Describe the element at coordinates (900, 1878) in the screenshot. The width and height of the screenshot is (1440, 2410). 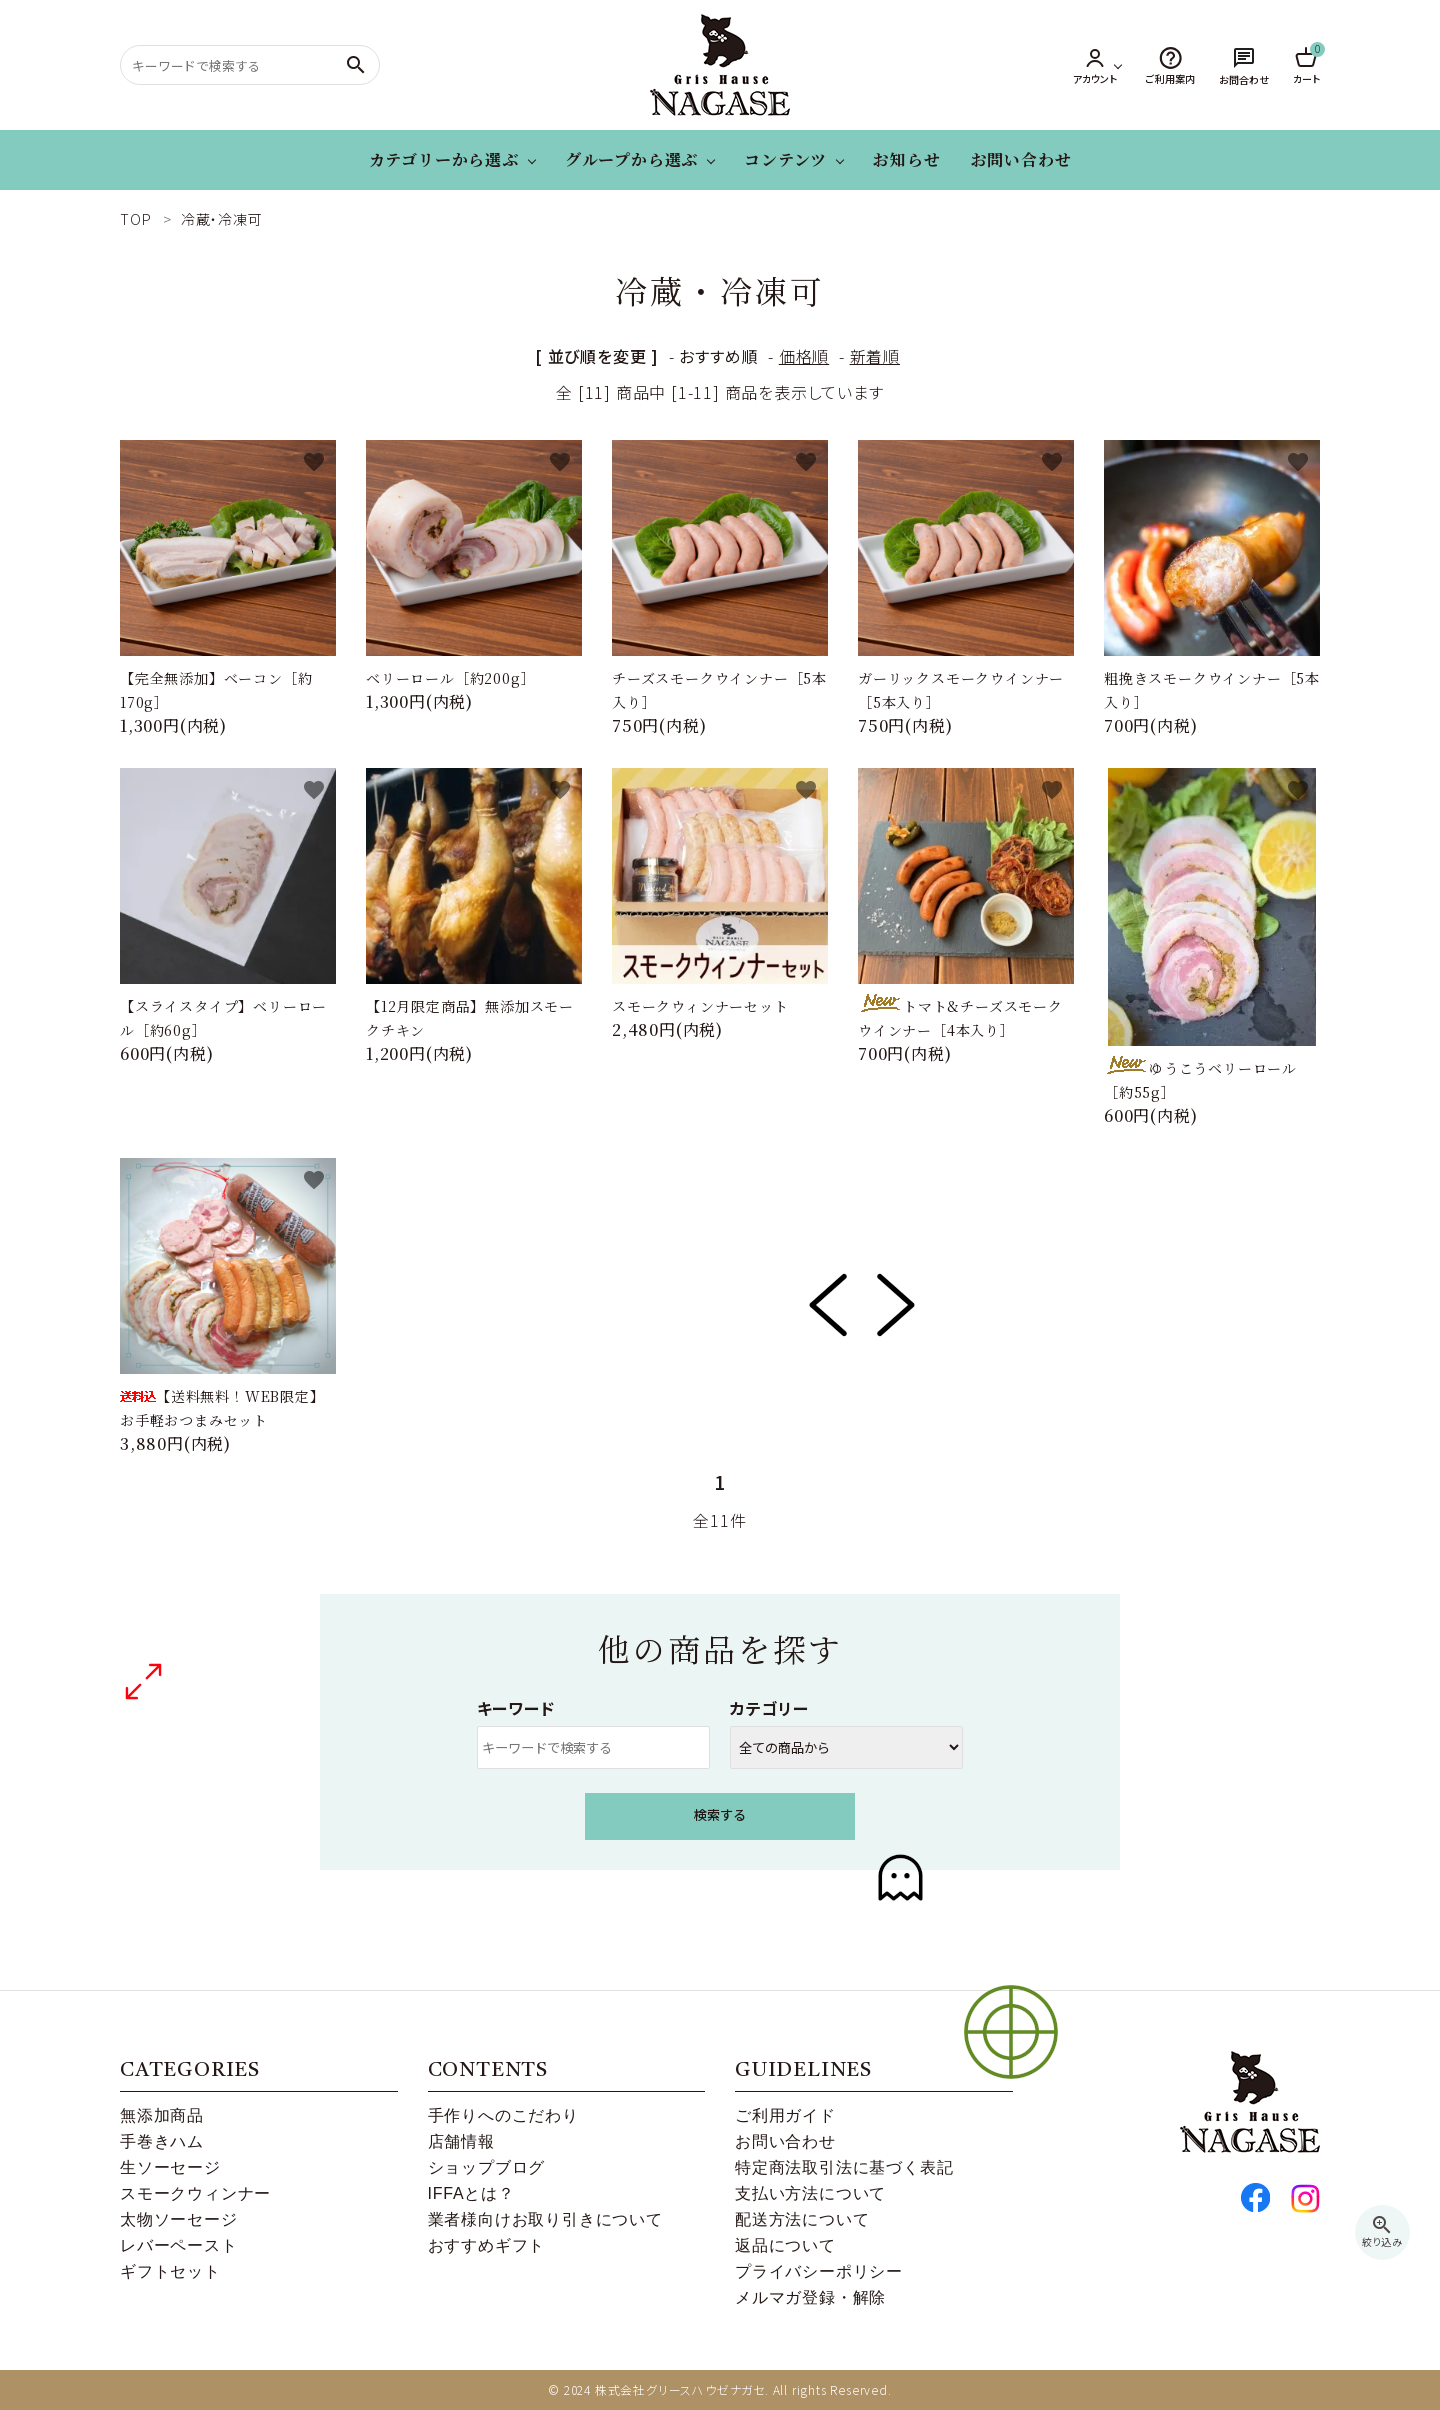
I see `enable ghost mode or incognito browsing` at that location.